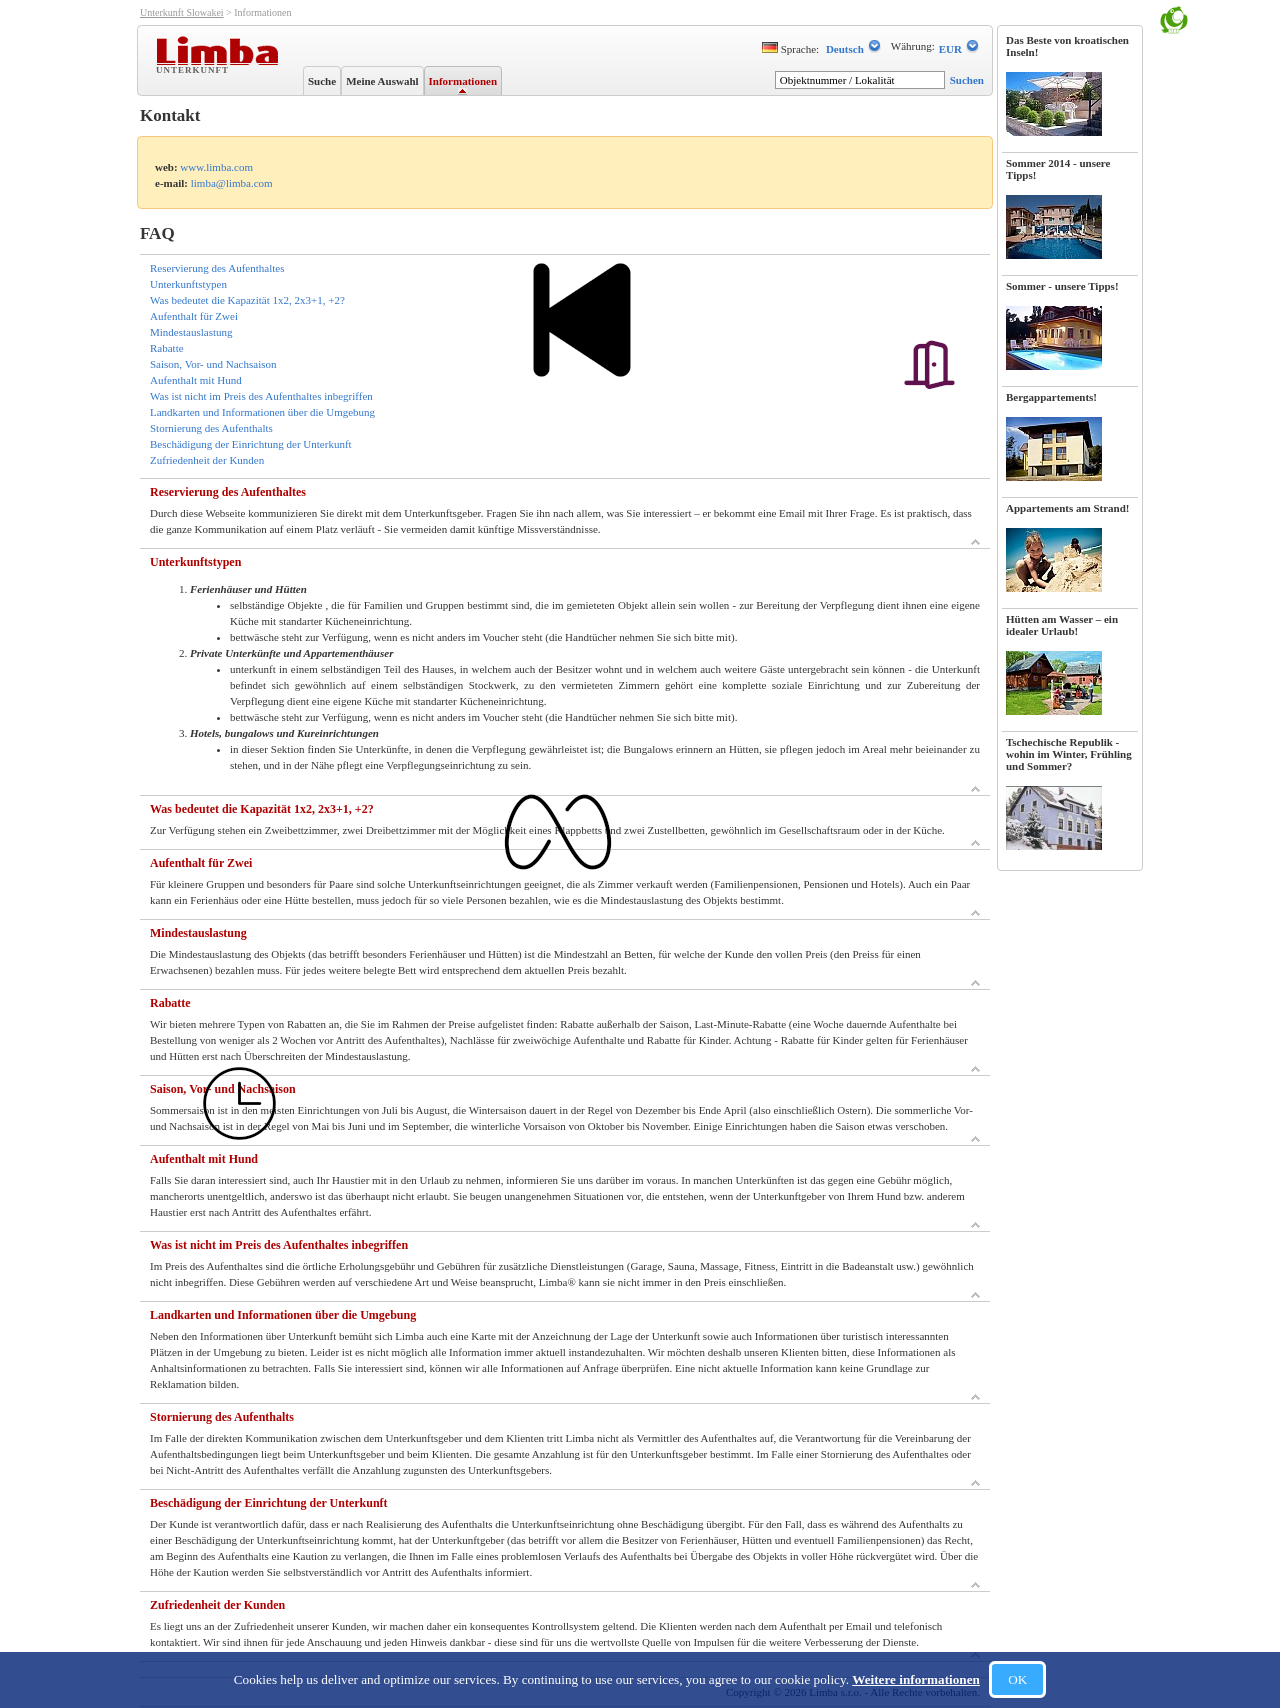 Image resolution: width=1280 pixels, height=1708 pixels. I want to click on log out or exit the application, so click(929, 364).